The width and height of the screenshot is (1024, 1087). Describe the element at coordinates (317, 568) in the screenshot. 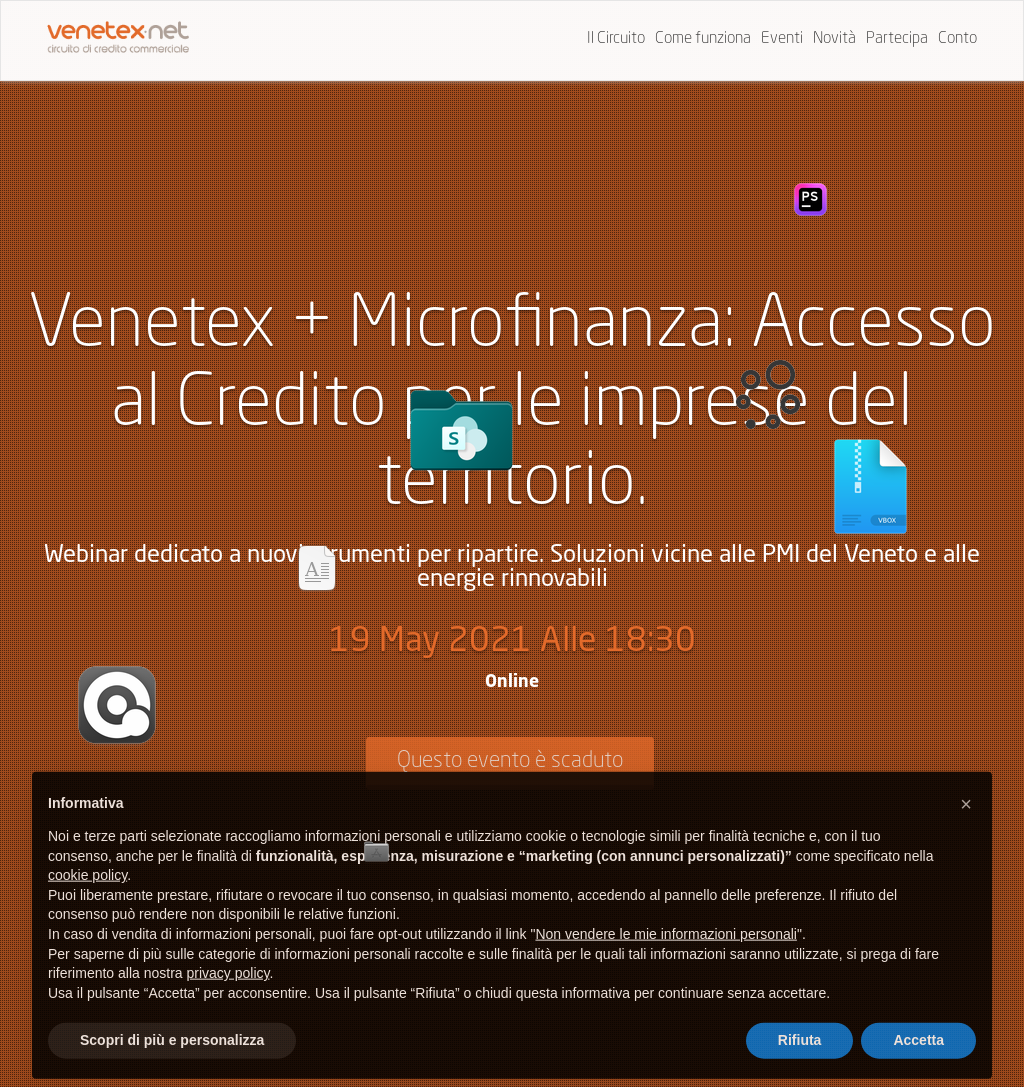

I see `open a rich text document` at that location.